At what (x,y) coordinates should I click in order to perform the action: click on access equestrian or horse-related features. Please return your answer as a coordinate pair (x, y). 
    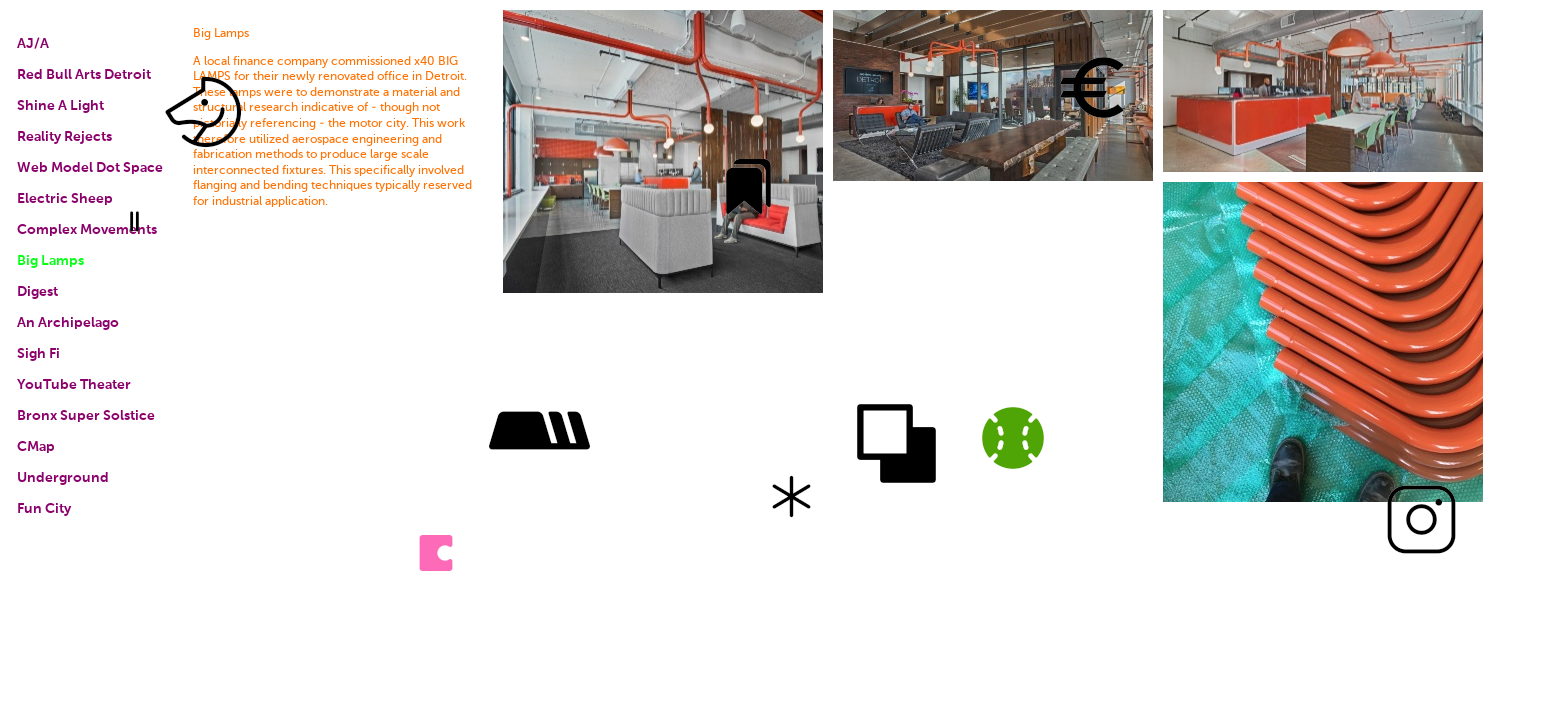
    Looking at the image, I should click on (206, 112).